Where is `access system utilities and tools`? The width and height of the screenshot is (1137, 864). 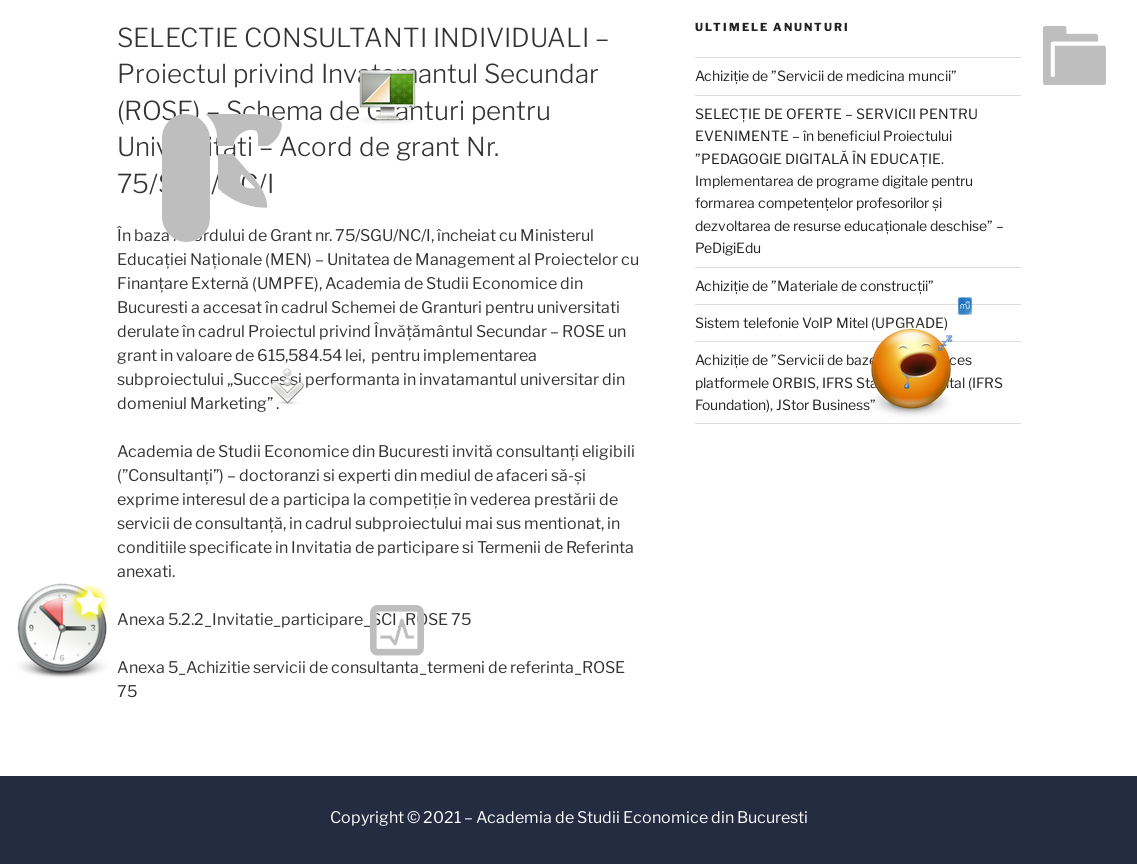 access system utilities and tools is located at coordinates (226, 178).